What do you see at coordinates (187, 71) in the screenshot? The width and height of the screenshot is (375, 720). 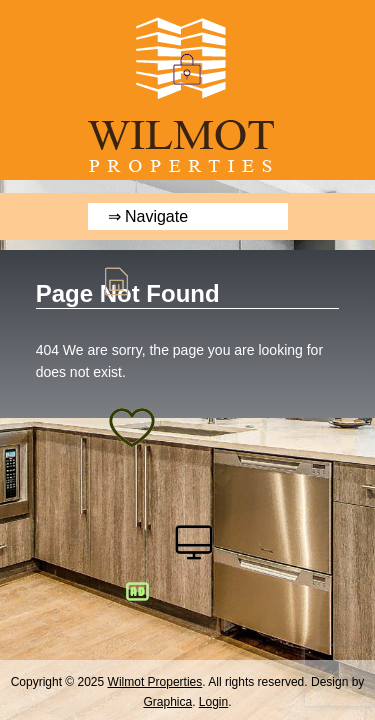 I see `access security or privacy settings` at bounding box center [187, 71].